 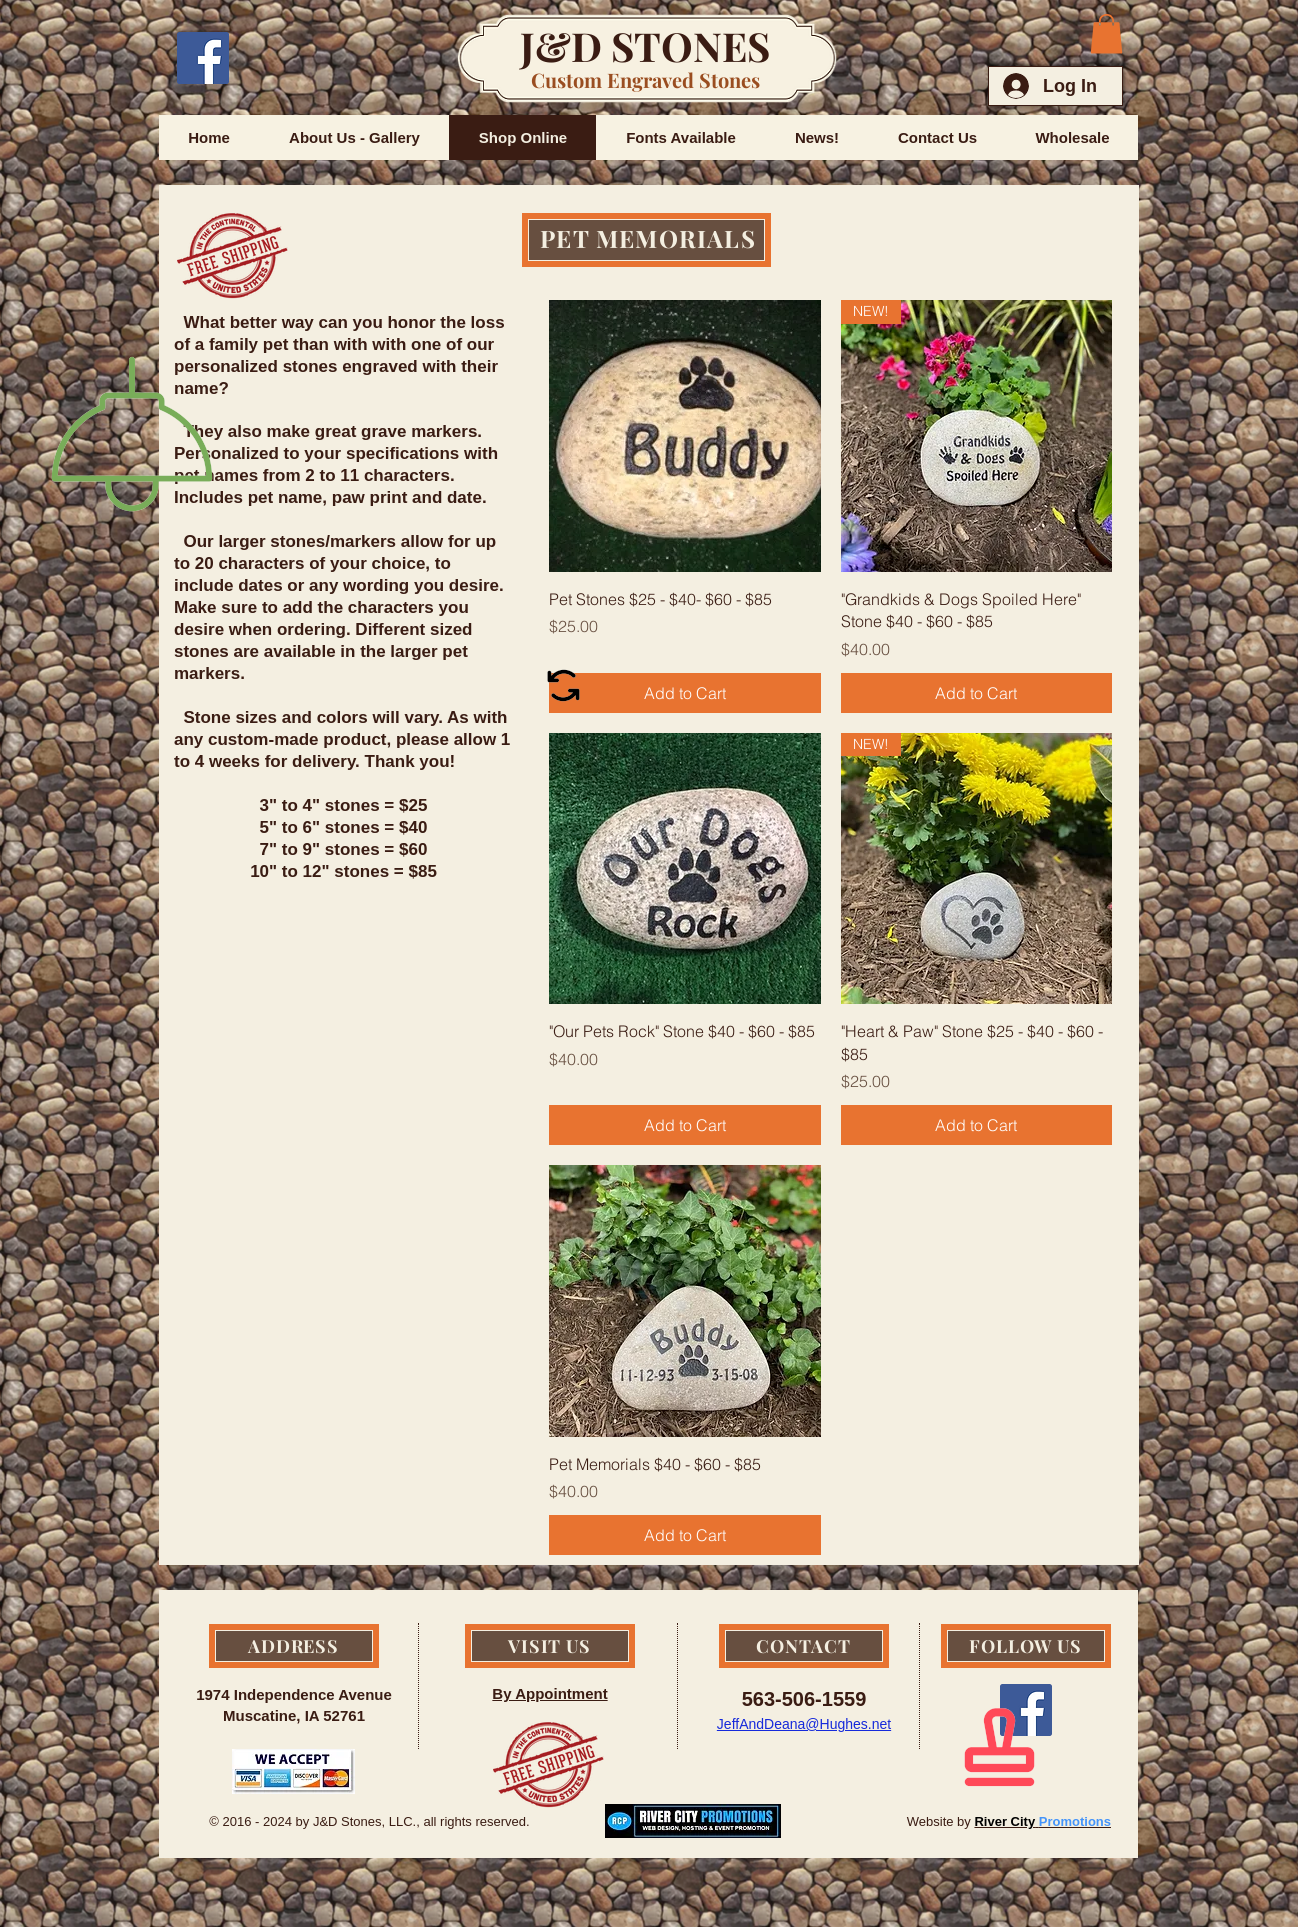 What do you see at coordinates (999, 1748) in the screenshot?
I see `apply a stamp or approval mark` at bounding box center [999, 1748].